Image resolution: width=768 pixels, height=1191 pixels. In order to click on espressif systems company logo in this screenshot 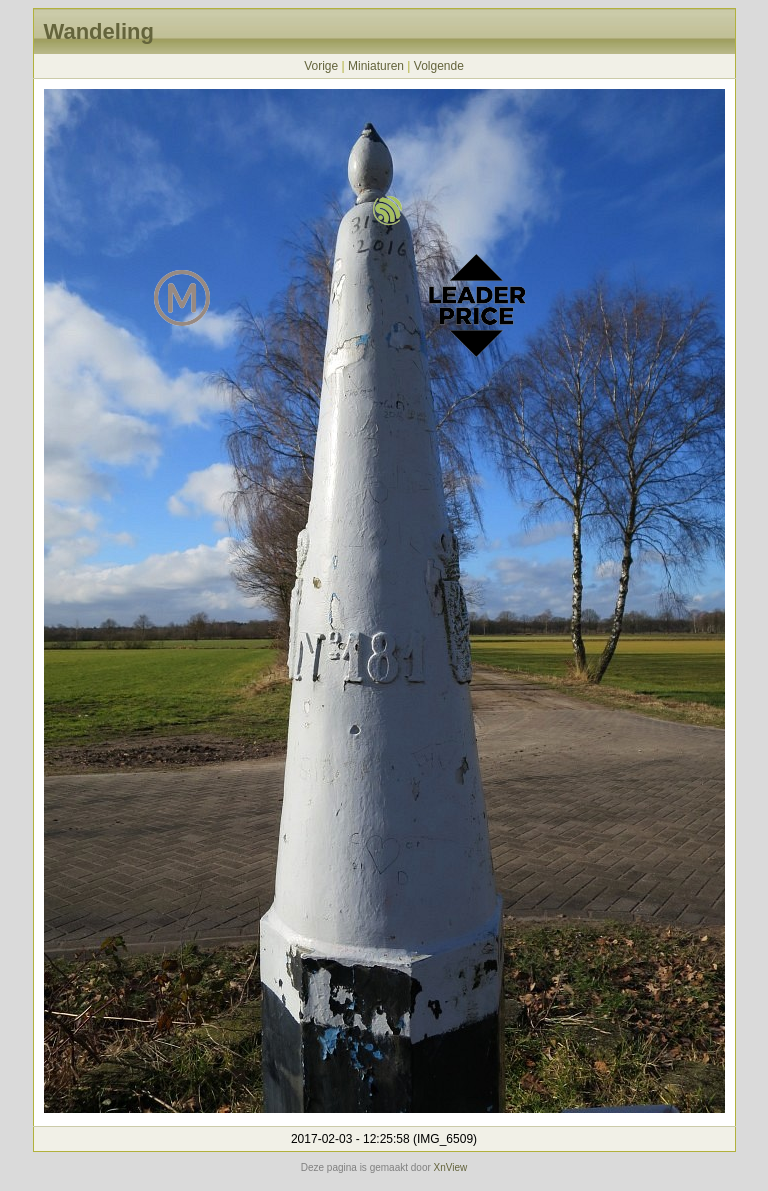, I will do `click(387, 210)`.